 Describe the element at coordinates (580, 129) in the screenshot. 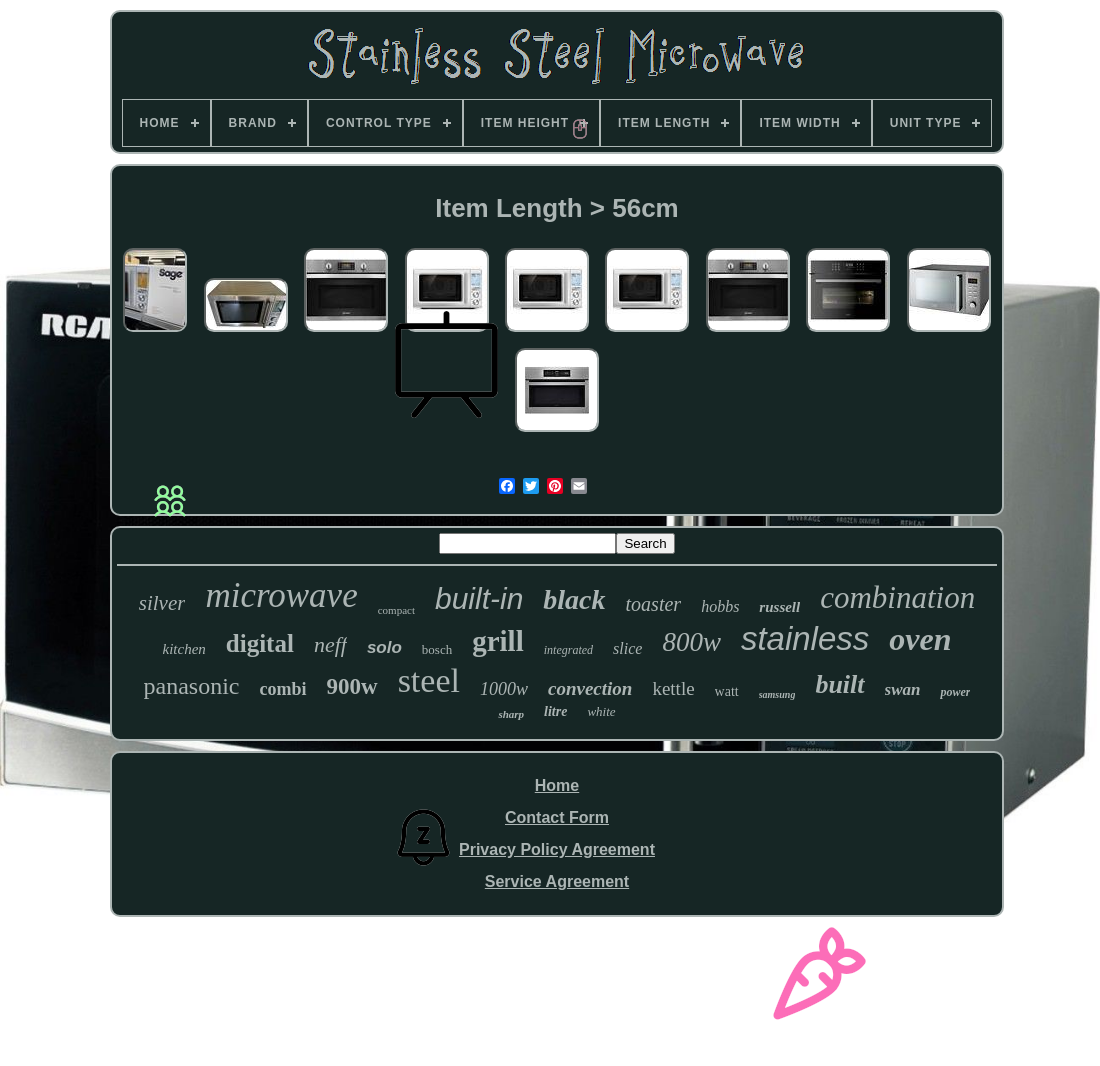

I see `middle mouse button click action` at that location.